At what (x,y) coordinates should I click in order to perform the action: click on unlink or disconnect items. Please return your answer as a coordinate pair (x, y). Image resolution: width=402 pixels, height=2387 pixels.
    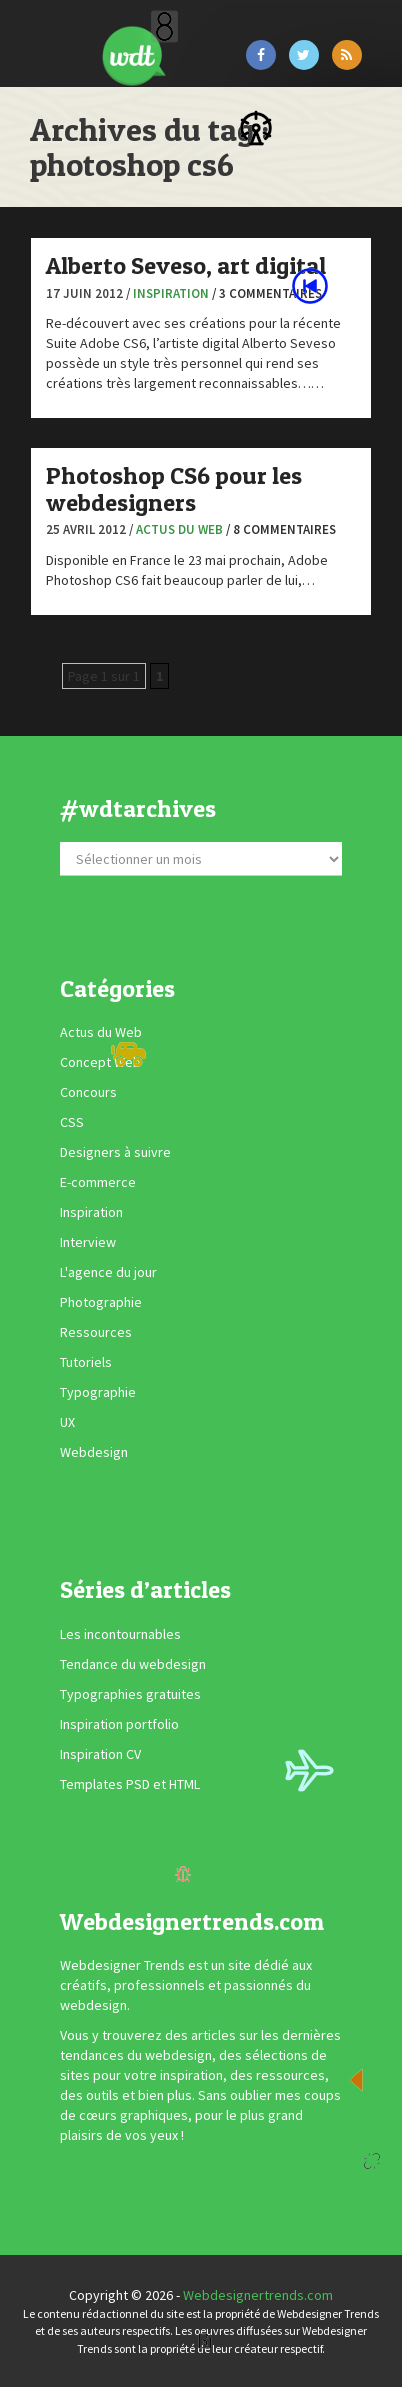
    Looking at the image, I should click on (372, 2161).